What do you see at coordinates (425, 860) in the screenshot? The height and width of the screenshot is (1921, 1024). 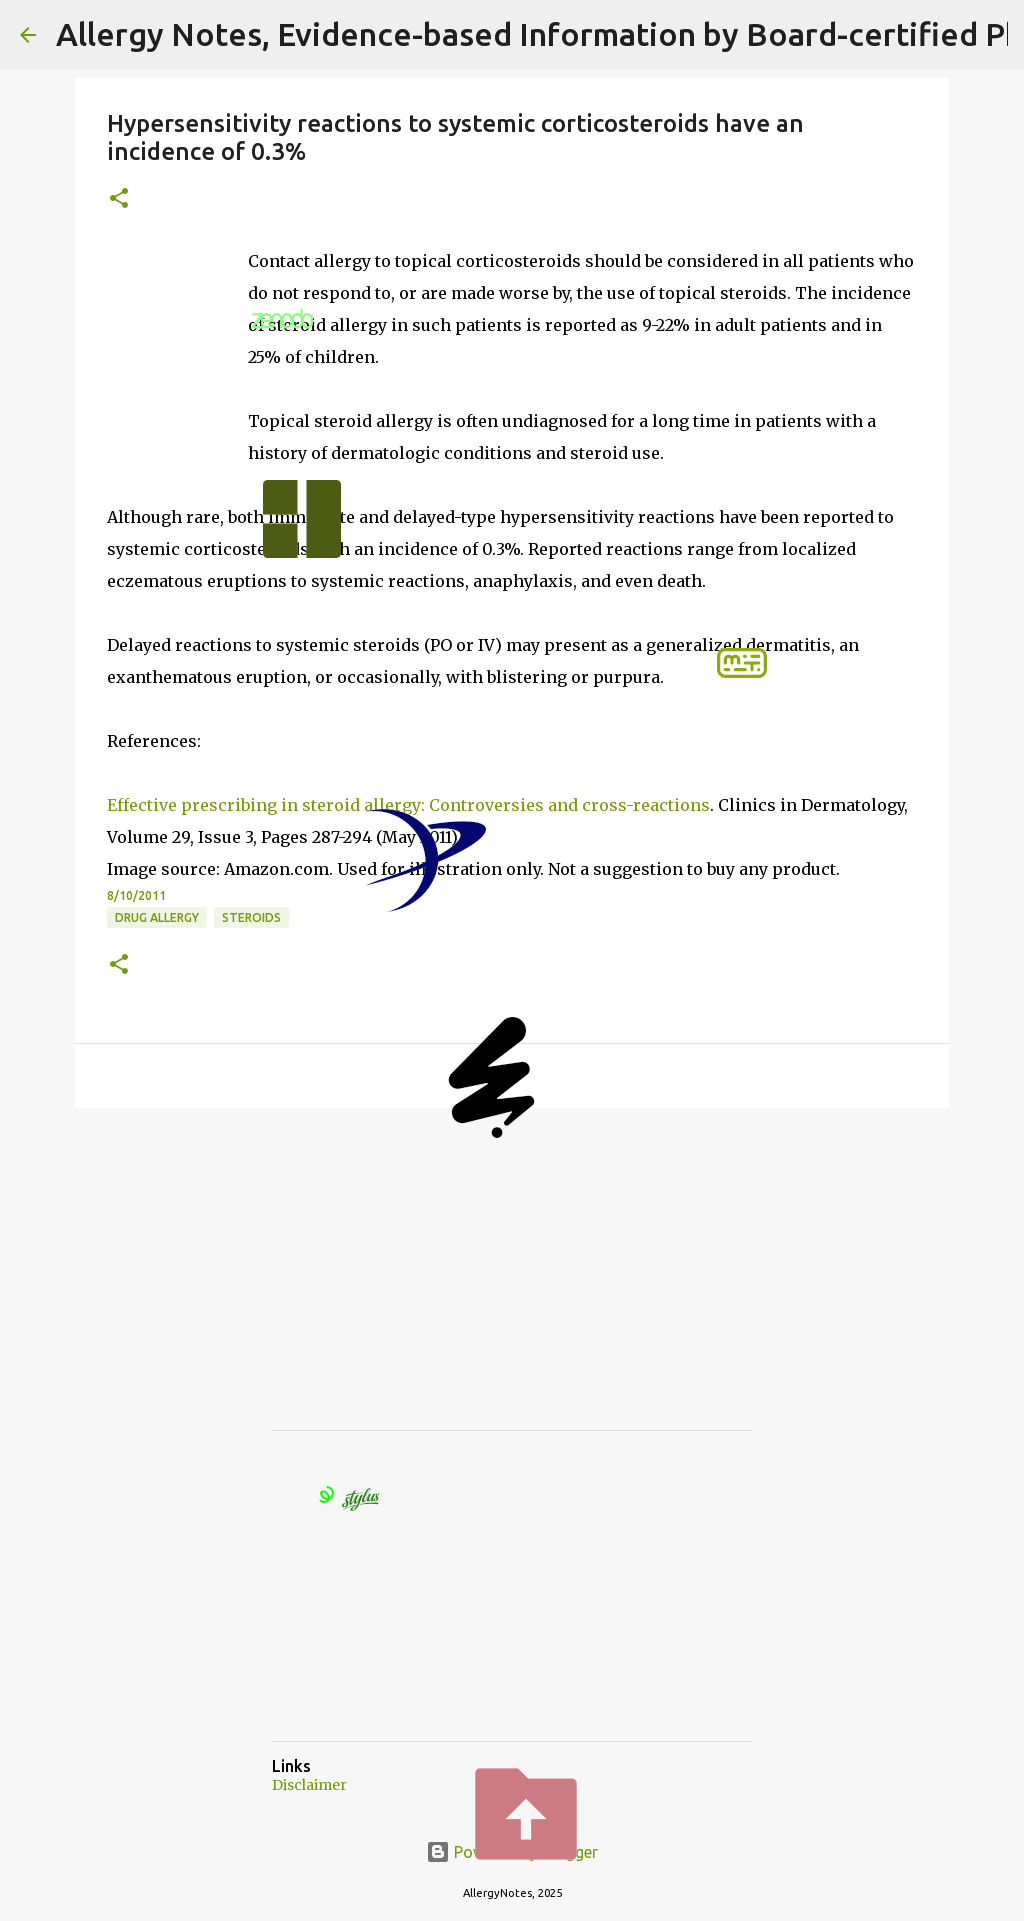 I see `visit The Planetary Society website` at bounding box center [425, 860].